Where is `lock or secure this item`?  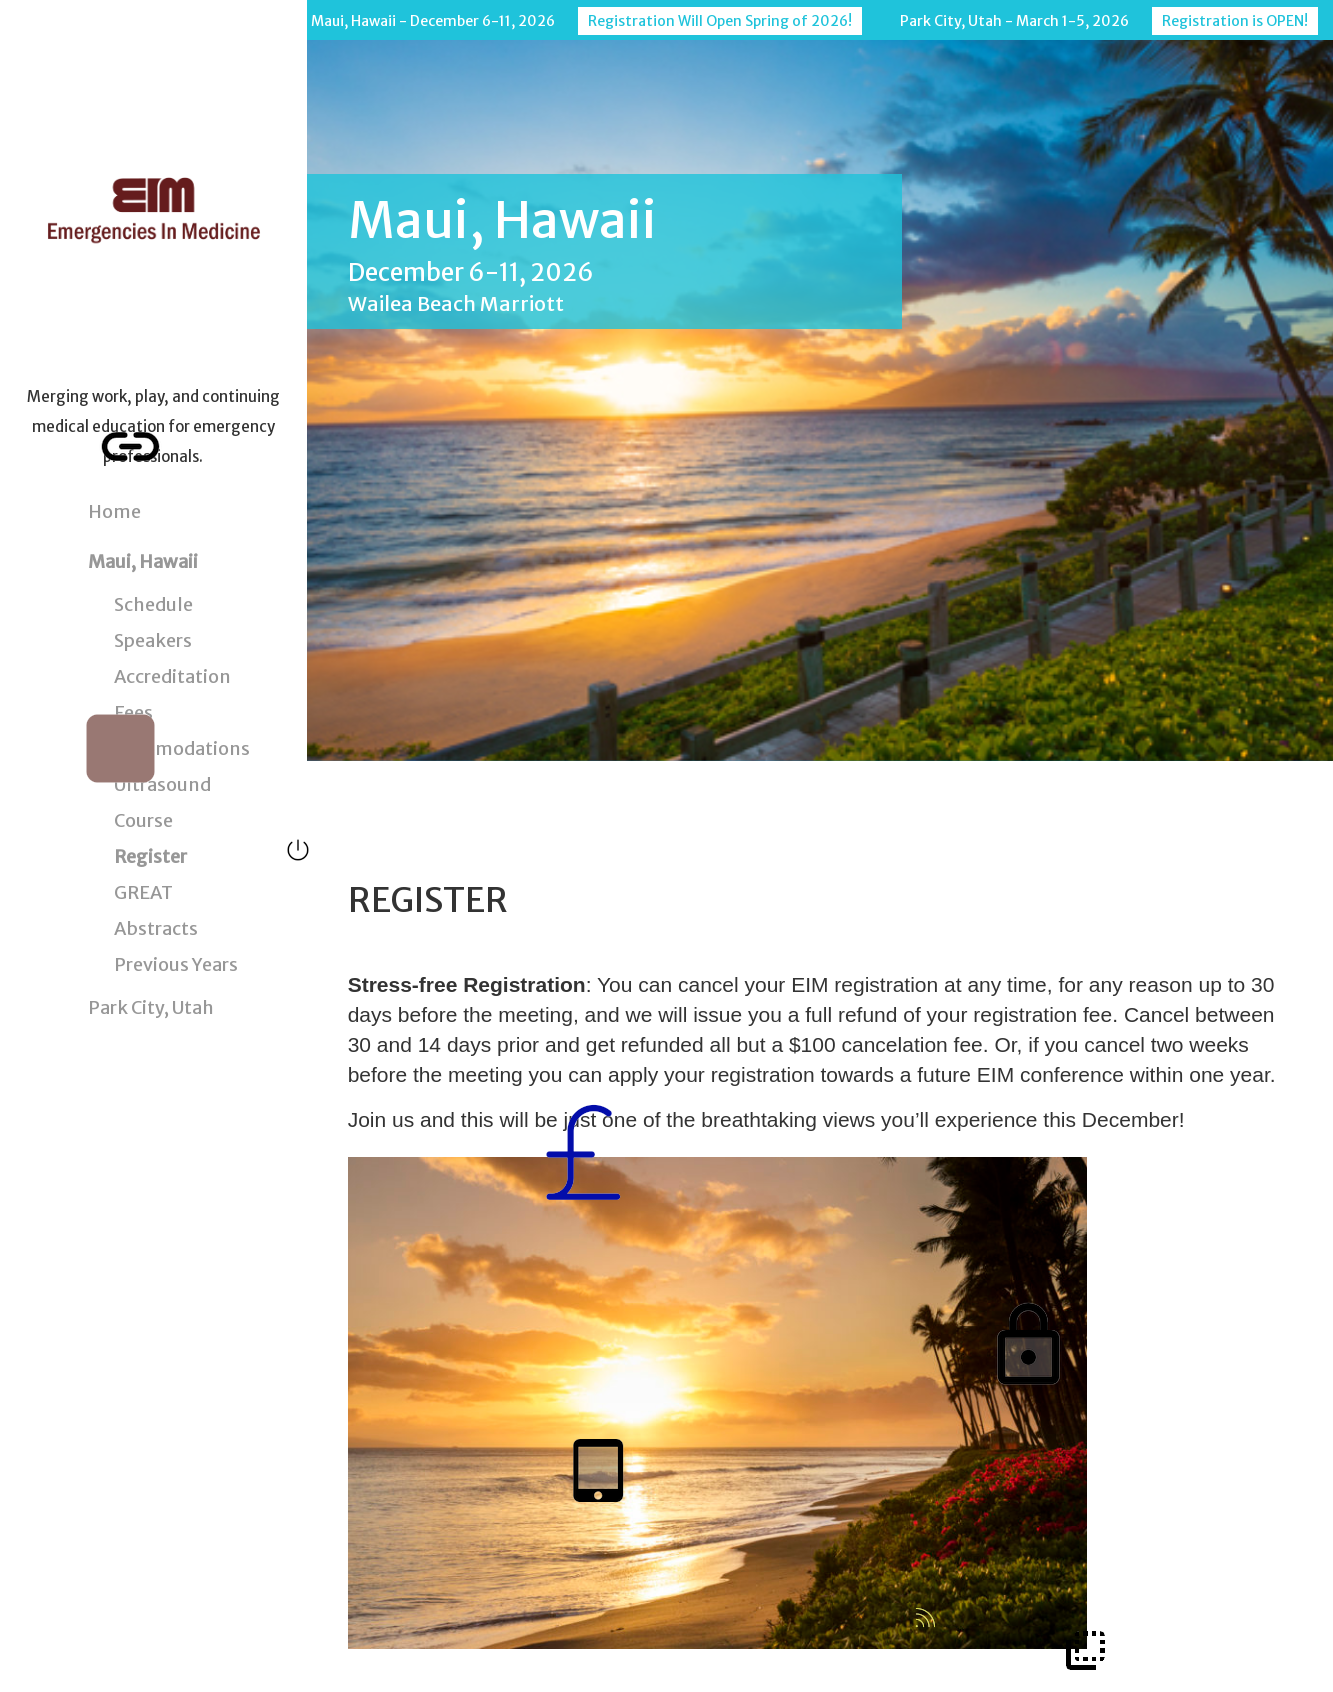
lock or secure this item is located at coordinates (1028, 1345).